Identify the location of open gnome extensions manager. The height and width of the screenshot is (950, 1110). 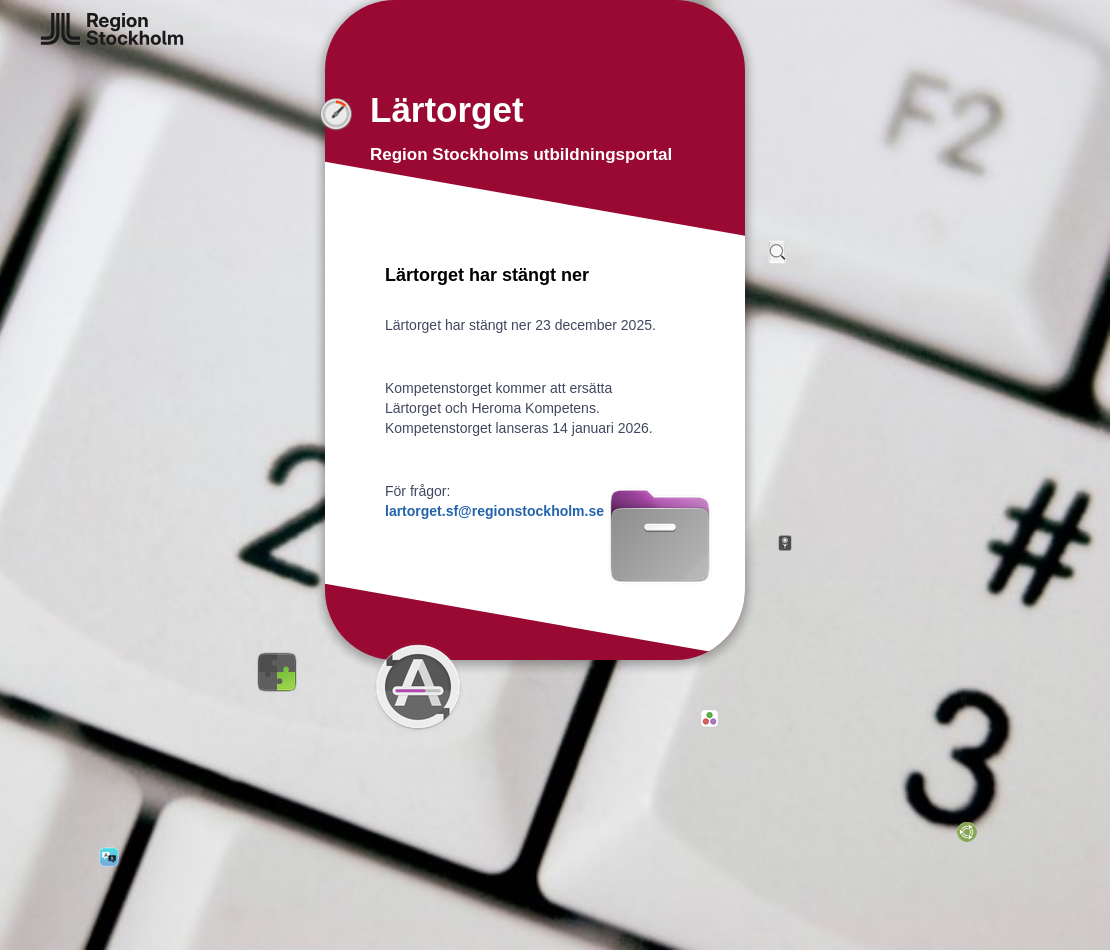
(277, 672).